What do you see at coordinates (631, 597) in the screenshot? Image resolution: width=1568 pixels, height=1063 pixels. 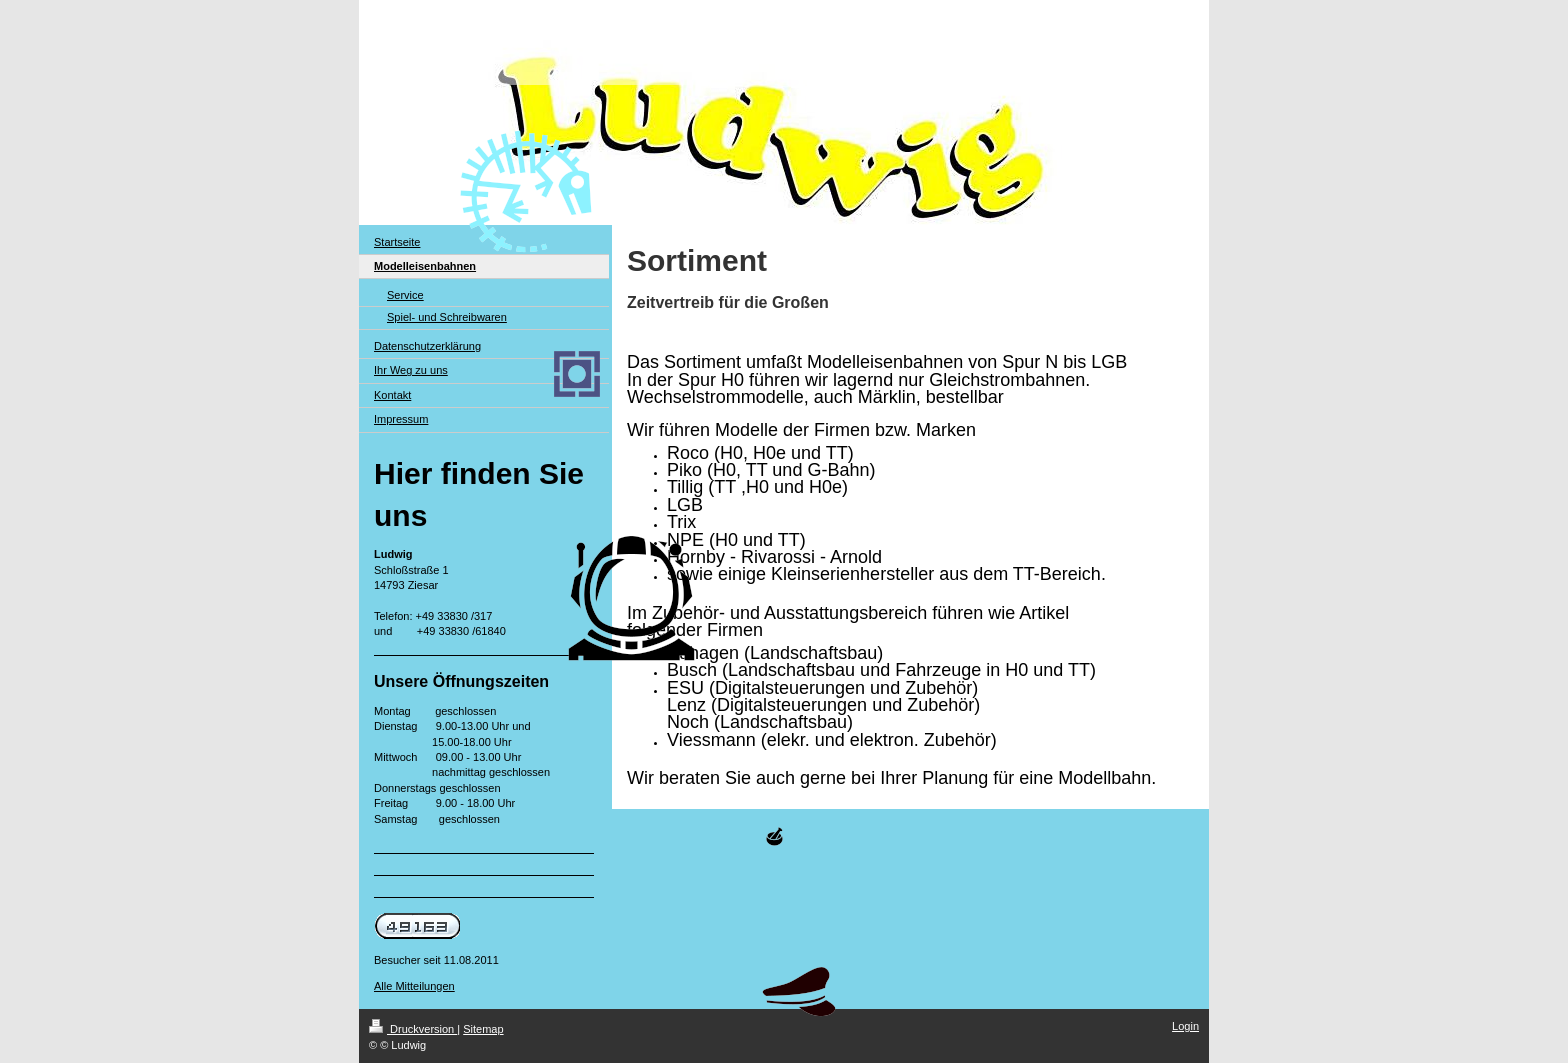 I see `access space or astronaut-themed content` at bounding box center [631, 597].